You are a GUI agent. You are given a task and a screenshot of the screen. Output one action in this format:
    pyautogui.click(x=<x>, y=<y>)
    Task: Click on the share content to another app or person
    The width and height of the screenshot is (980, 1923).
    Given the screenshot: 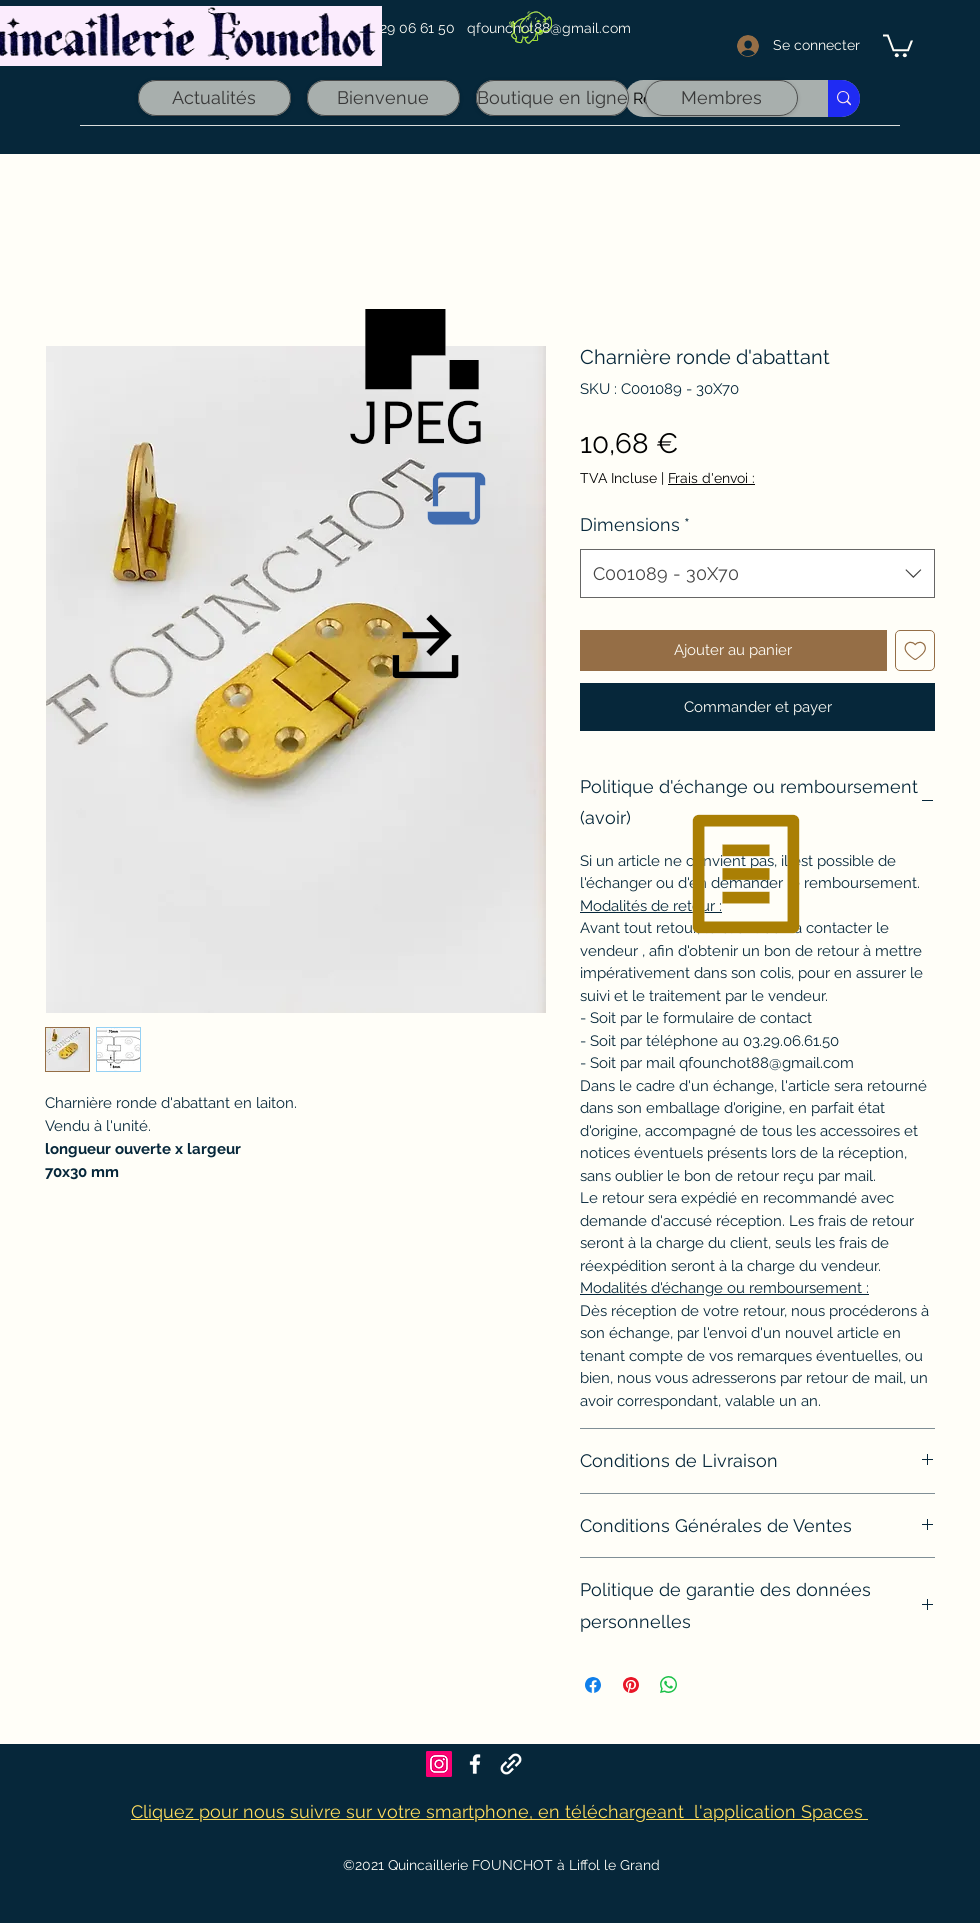 What is the action you would take?
    pyautogui.click(x=425, y=648)
    